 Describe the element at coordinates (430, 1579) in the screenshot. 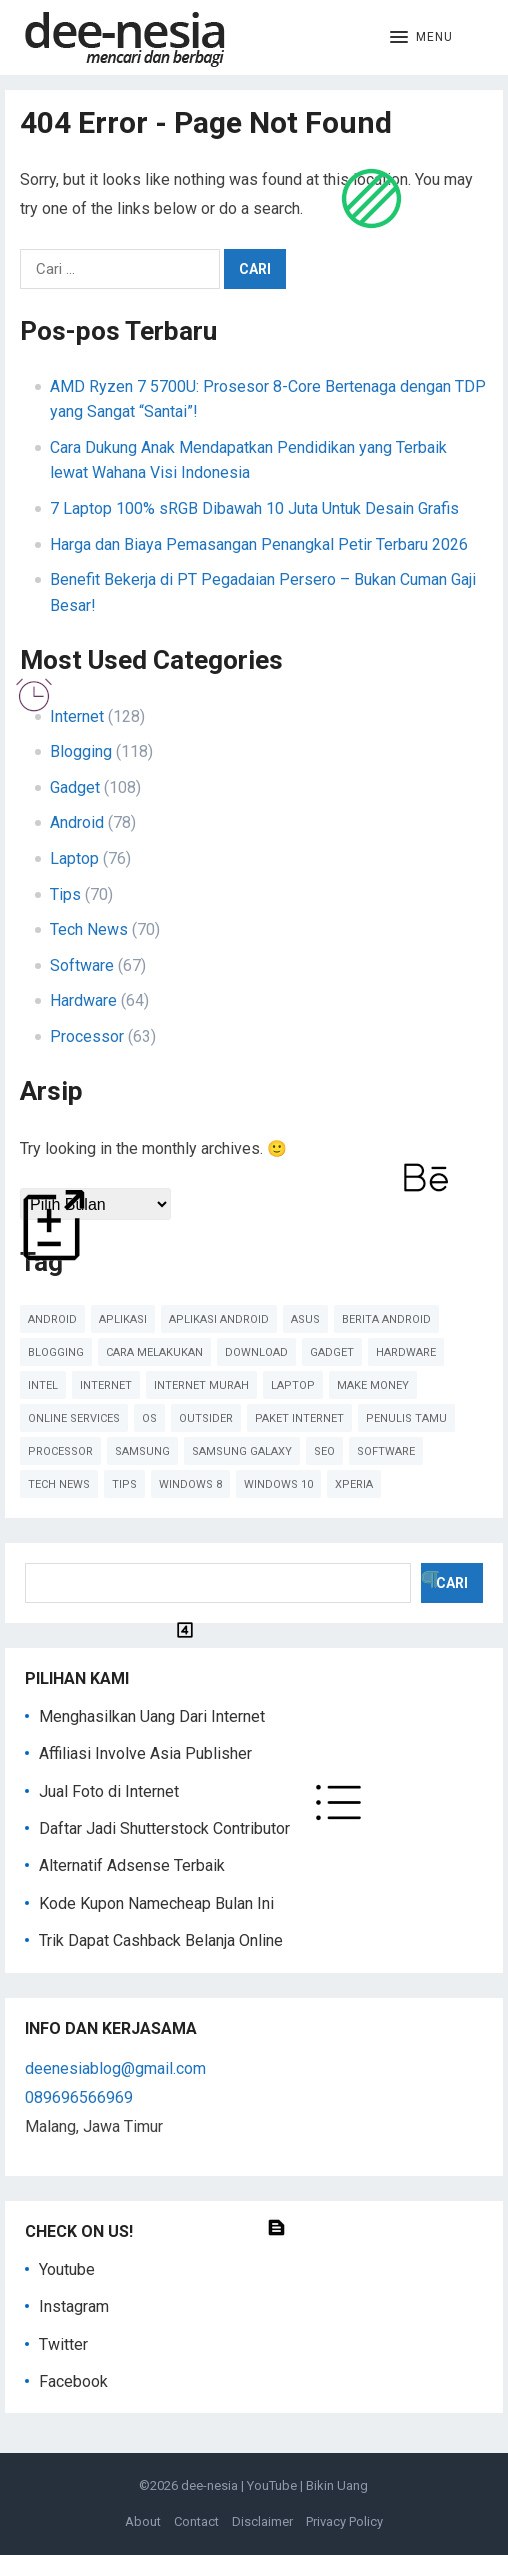

I see `insert a paragraph break` at that location.